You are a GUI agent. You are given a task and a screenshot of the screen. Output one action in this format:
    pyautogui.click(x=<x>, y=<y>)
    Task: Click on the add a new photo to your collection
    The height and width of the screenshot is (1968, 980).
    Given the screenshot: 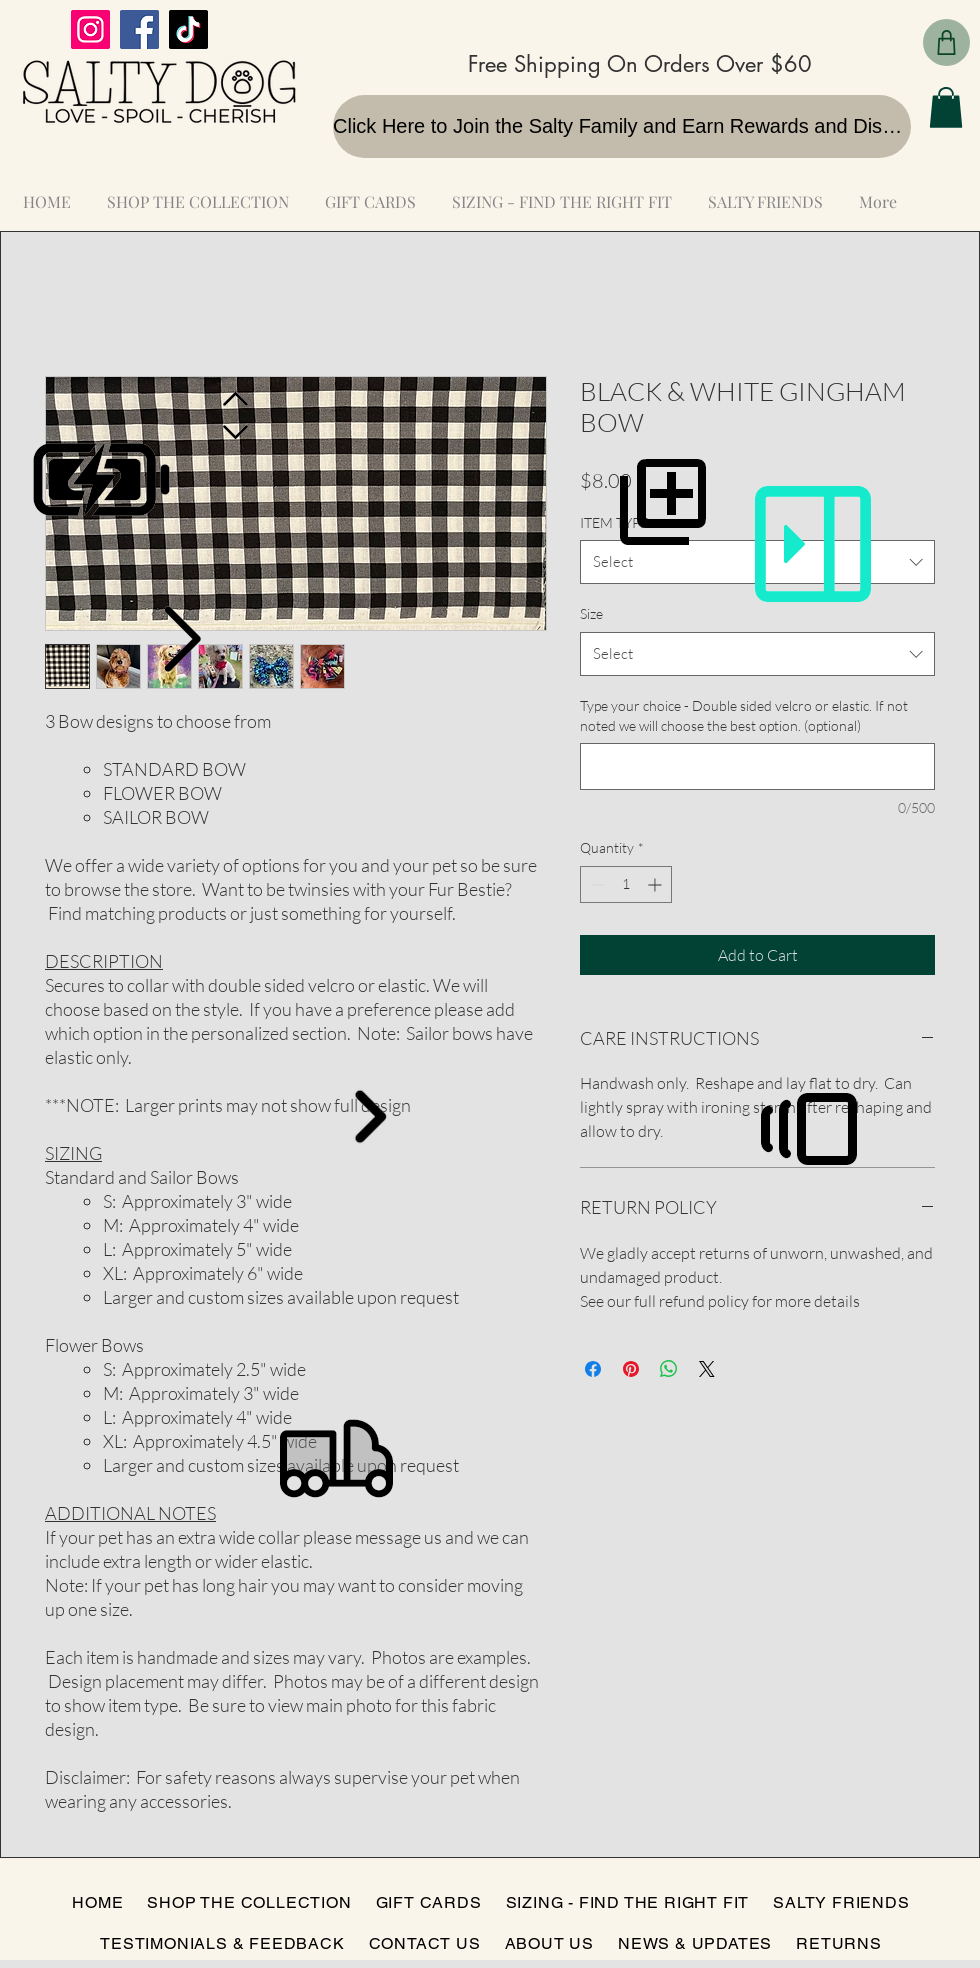 What is the action you would take?
    pyautogui.click(x=663, y=502)
    